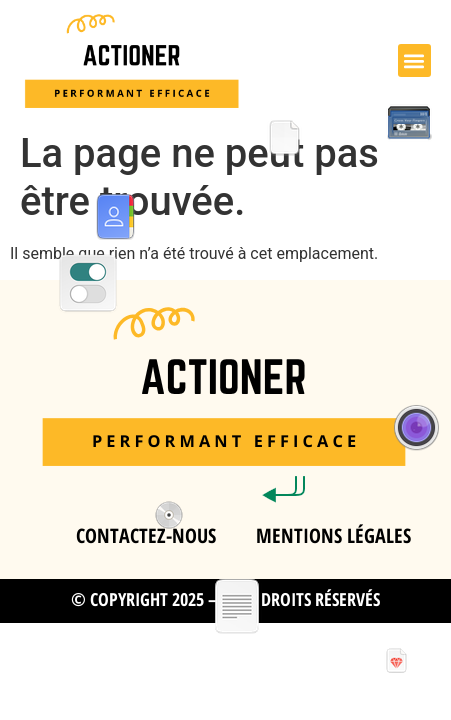 The image size is (451, 720). What do you see at coordinates (237, 606) in the screenshot?
I see `indicates a file or folder contains documents` at bounding box center [237, 606].